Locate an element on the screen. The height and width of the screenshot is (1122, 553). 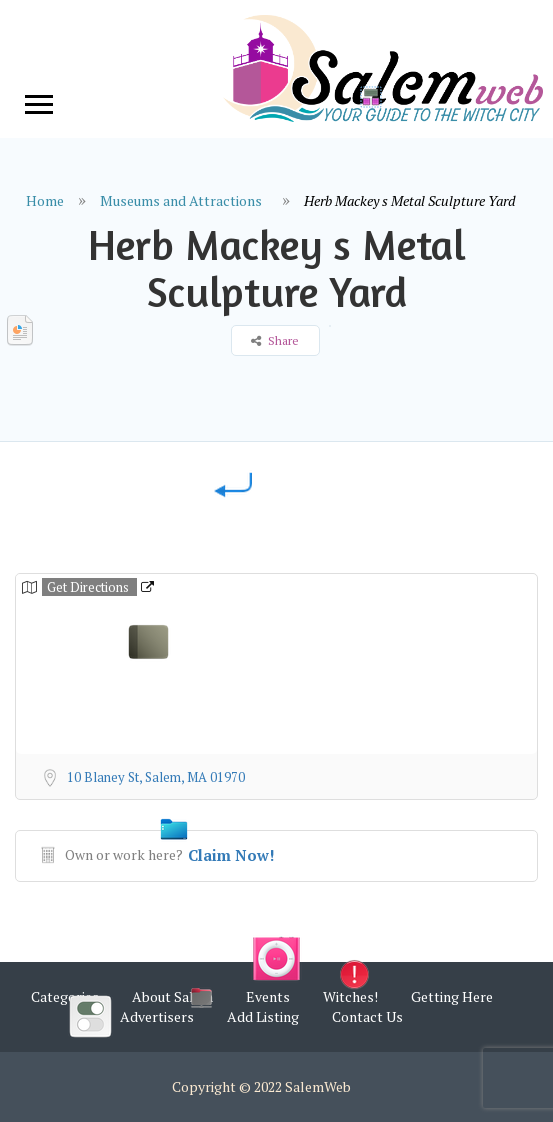
access a remote or network folder is located at coordinates (201, 997).